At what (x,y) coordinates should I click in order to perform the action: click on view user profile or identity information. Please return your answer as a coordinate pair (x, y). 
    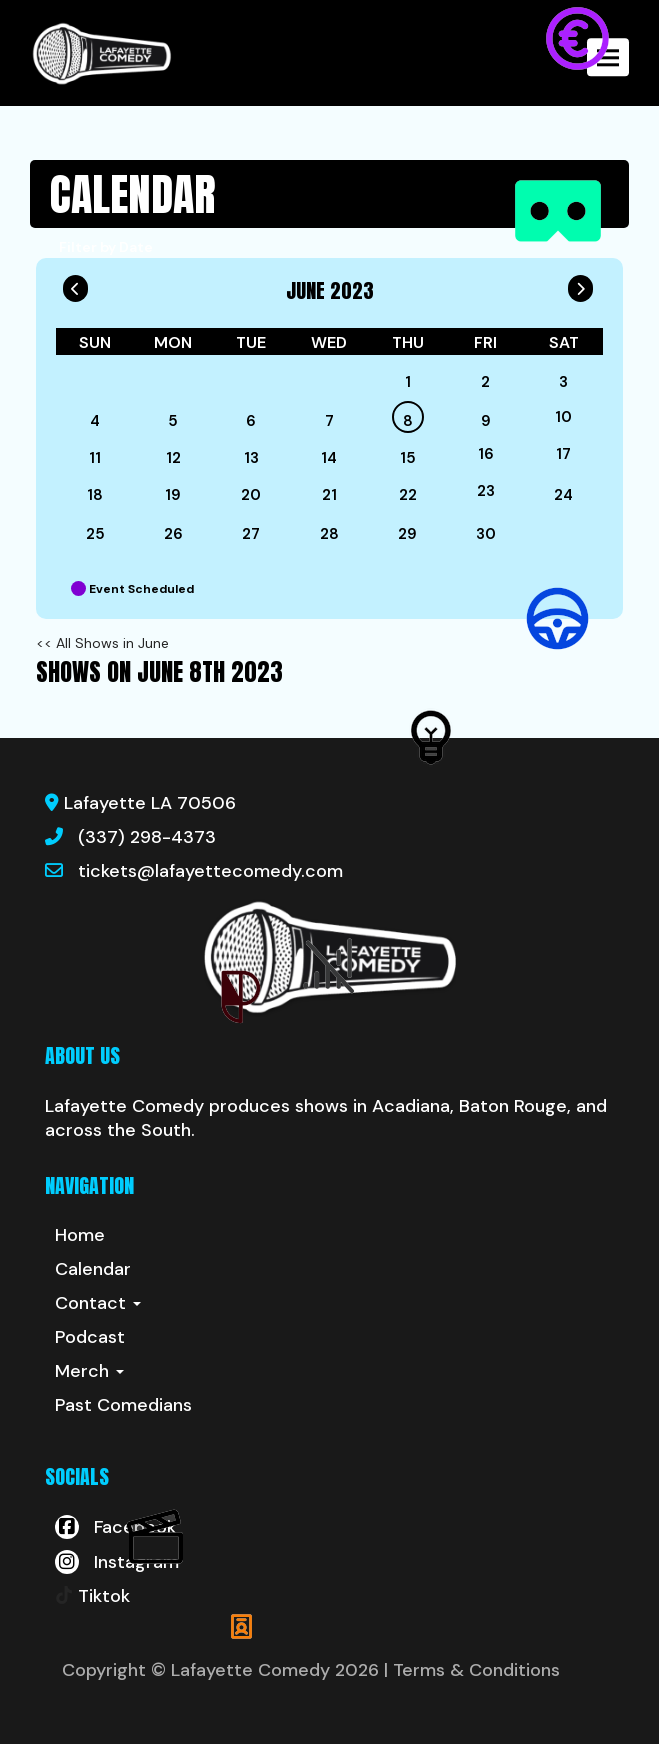
    Looking at the image, I should click on (241, 1626).